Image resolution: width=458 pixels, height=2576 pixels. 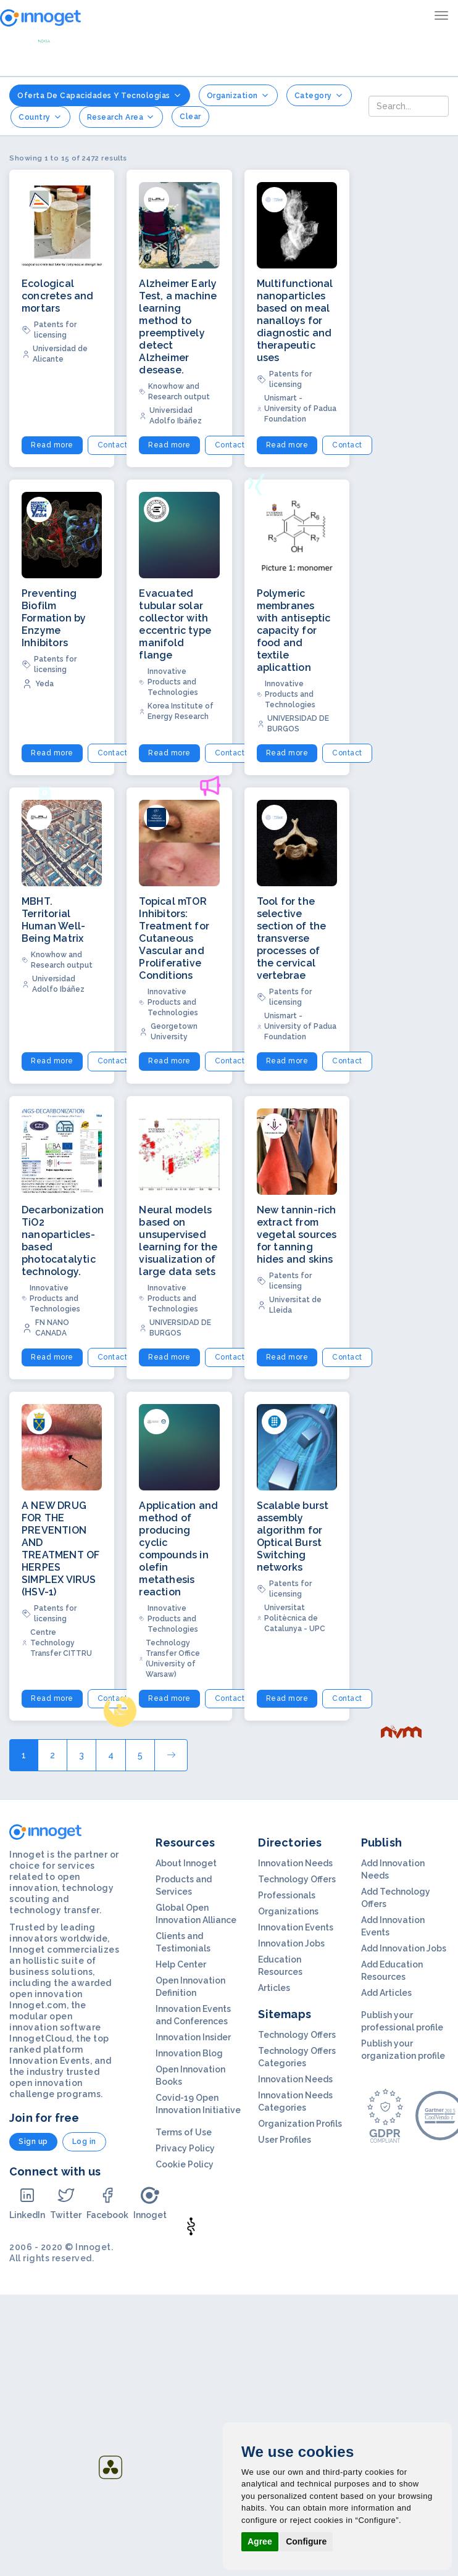 What do you see at coordinates (44, 792) in the screenshot?
I see `open the gutenberg block editor` at bounding box center [44, 792].